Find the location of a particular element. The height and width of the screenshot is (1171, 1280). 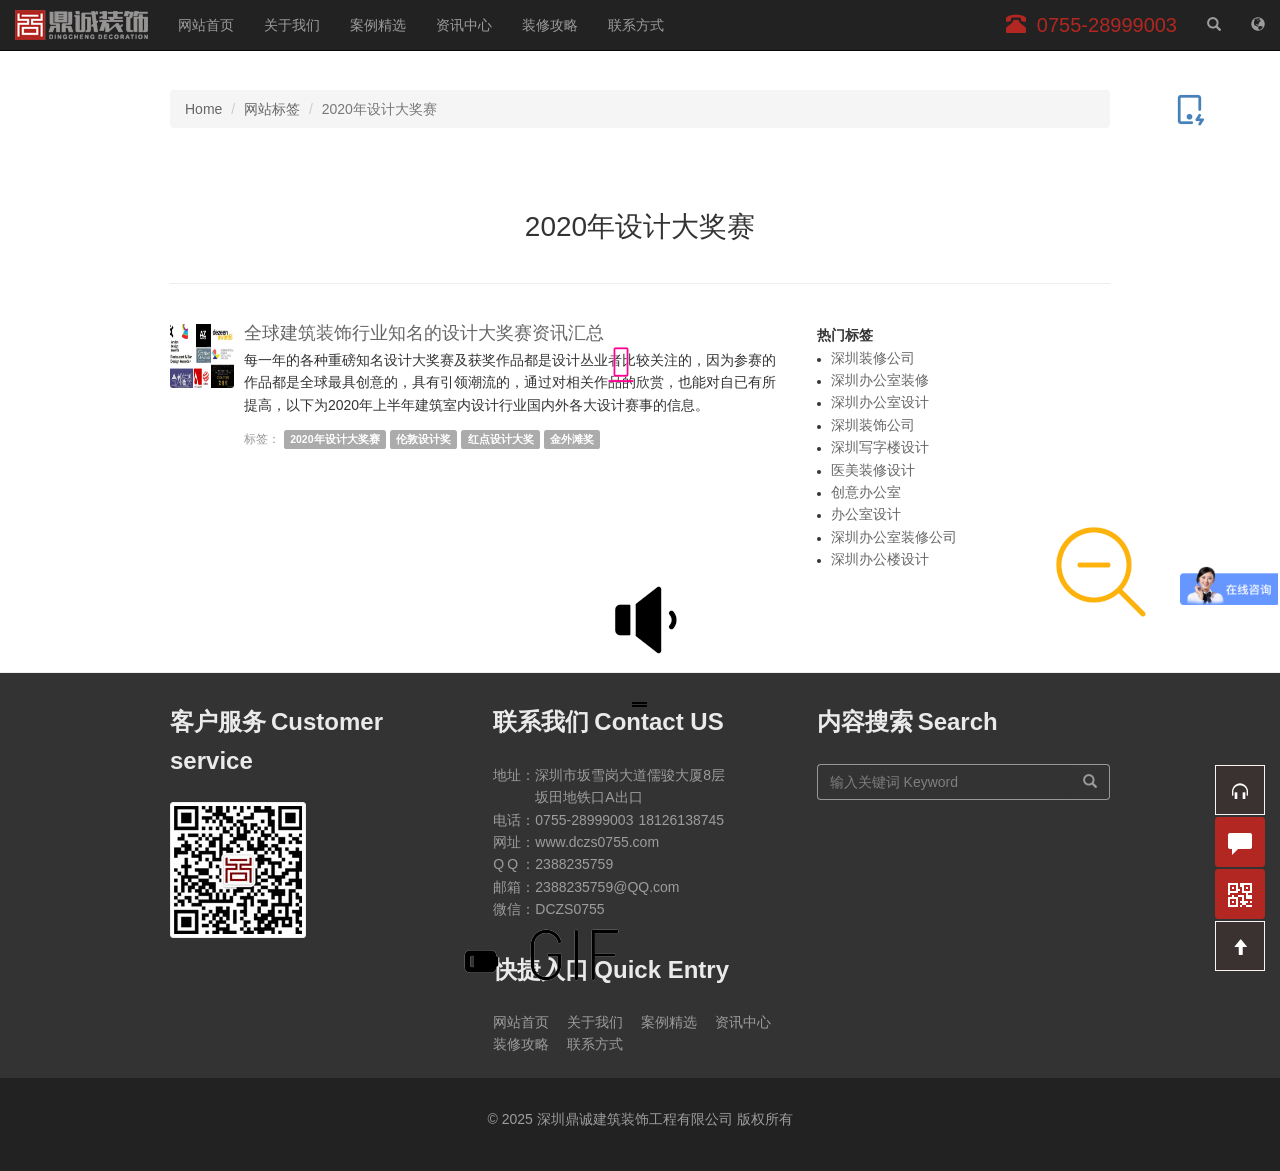

align element to bottom edge is located at coordinates (621, 364).